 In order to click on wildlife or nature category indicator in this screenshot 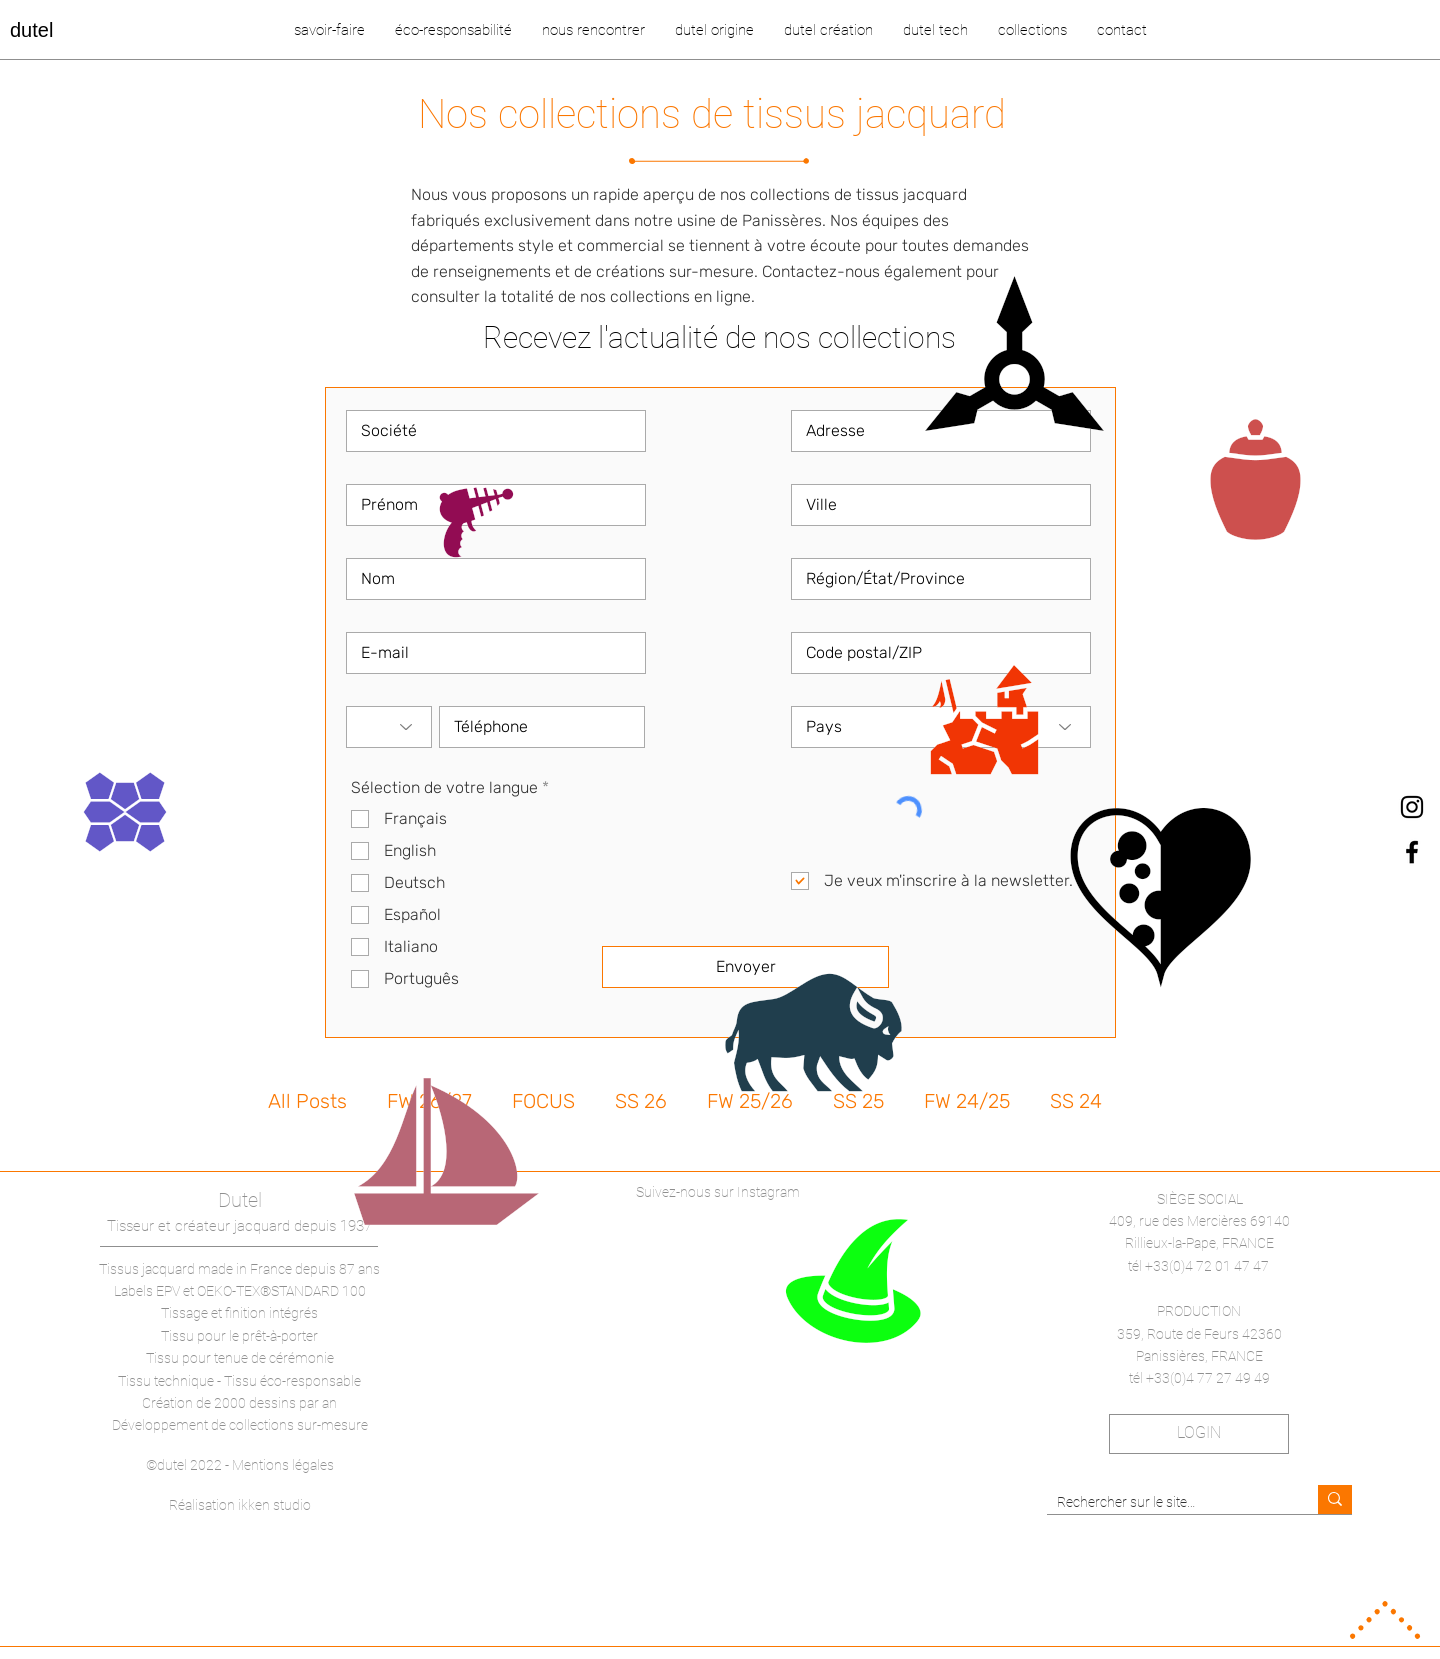, I will do `click(813, 1032)`.